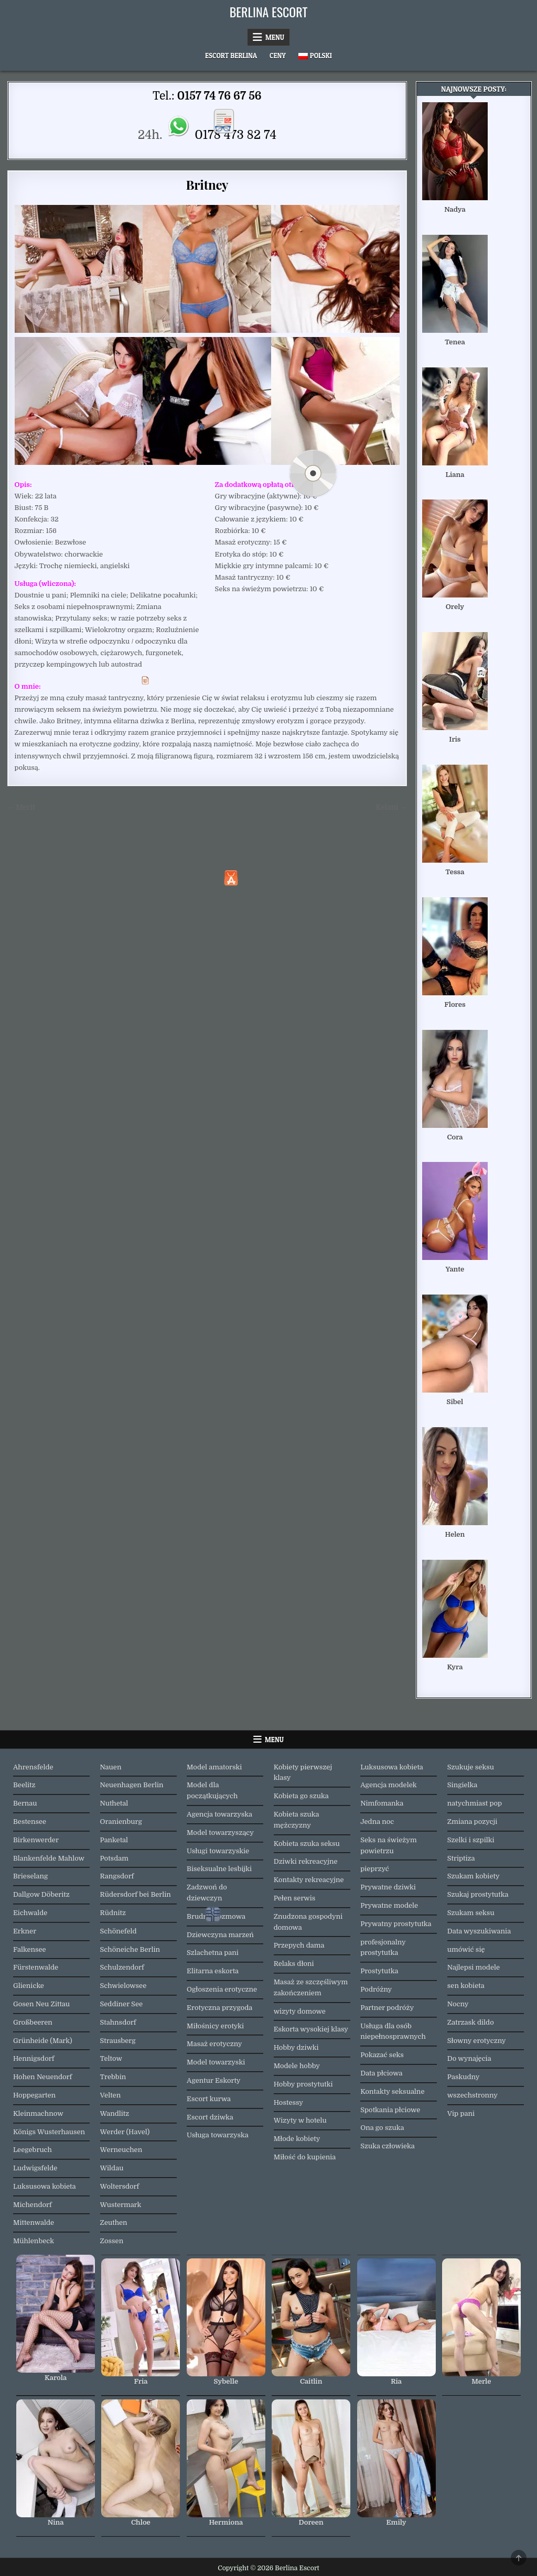 Image resolution: width=537 pixels, height=2576 pixels. I want to click on open a lilypond music notation file, so click(481, 672).